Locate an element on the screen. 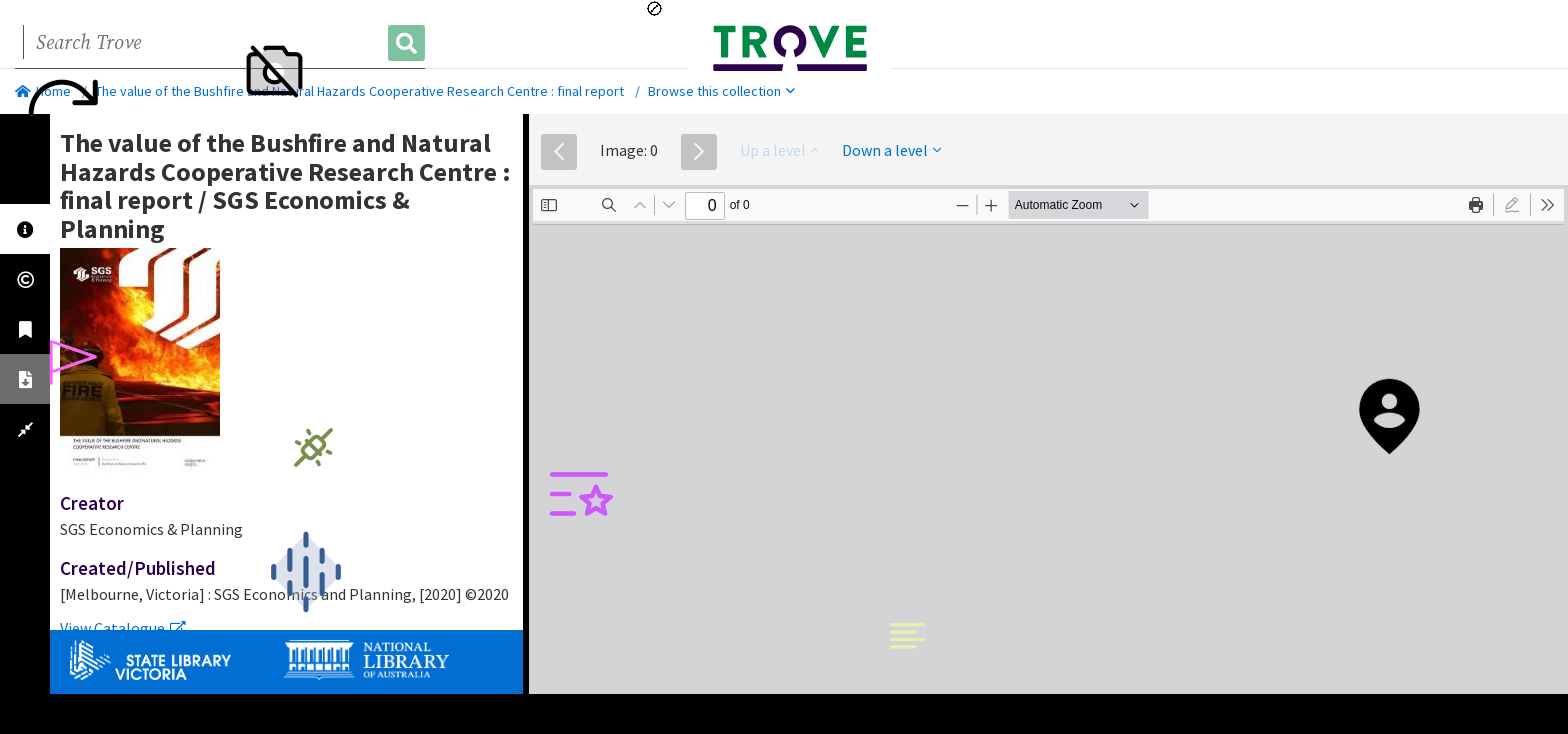 The height and width of the screenshot is (734, 1568). redo last action is located at coordinates (62, 95).